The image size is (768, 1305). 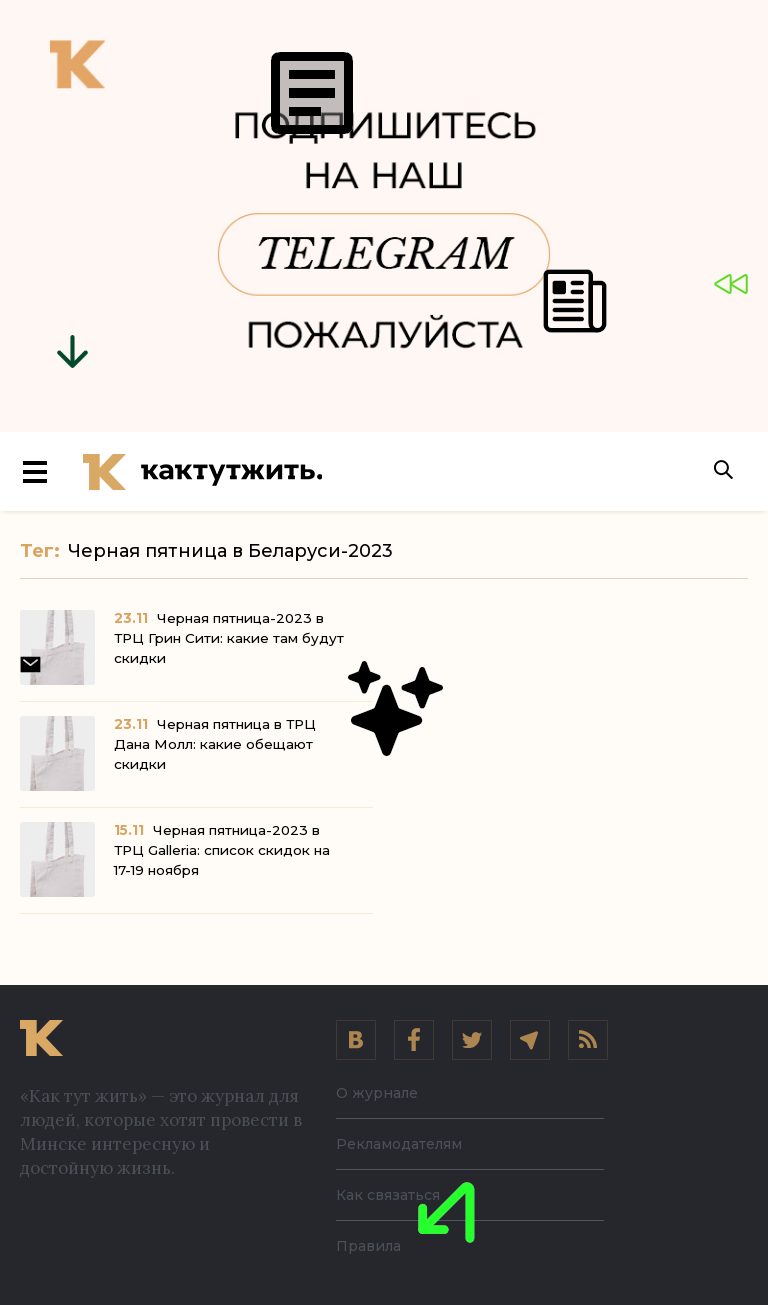 I want to click on view article or document, so click(x=312, y=93).